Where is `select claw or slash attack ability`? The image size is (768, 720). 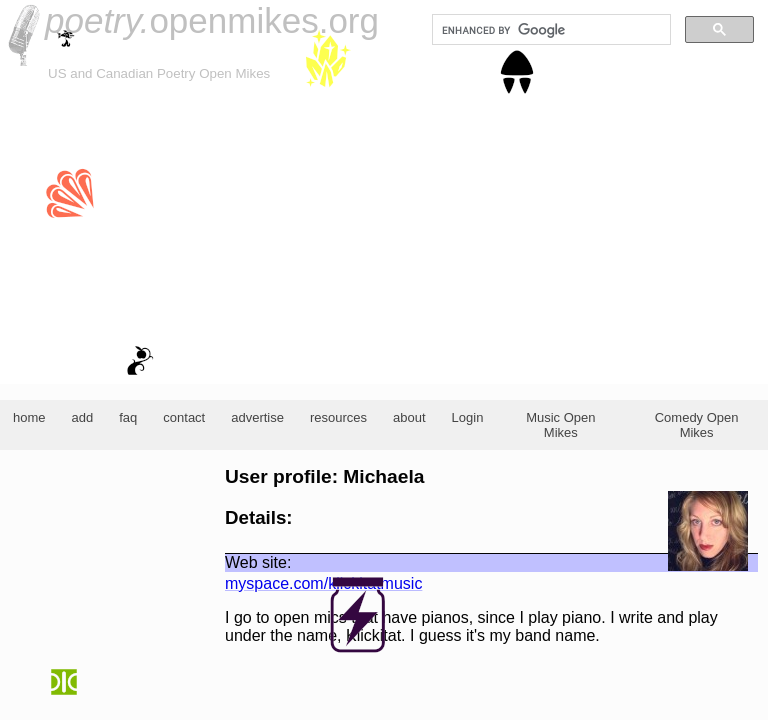 select claw or slash attack ability is located at coordinates (70, 193).